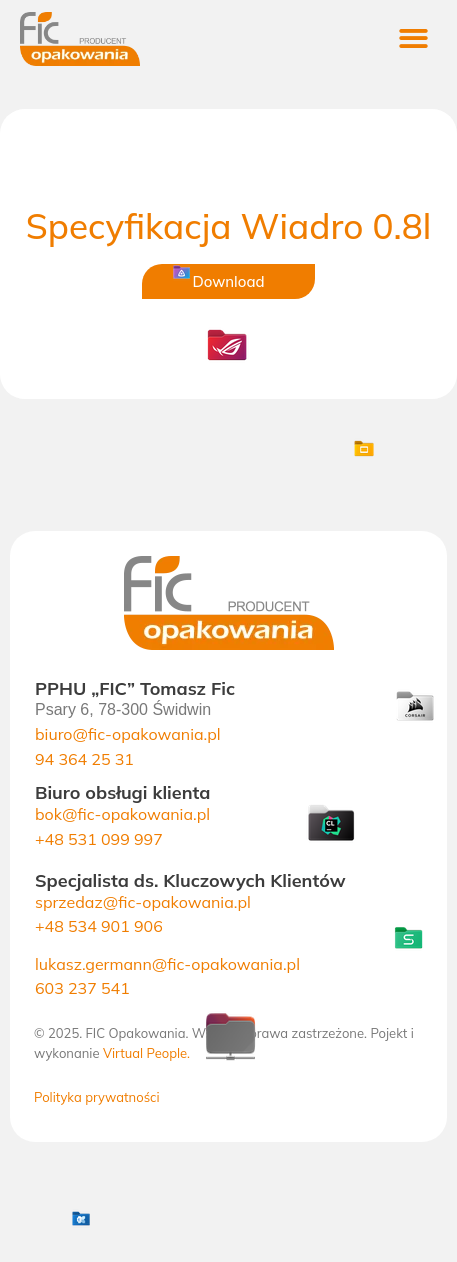  Describe the element at coordinates (181, 272) in the screenshot. I see `open jellyfin media server folder` at that location.